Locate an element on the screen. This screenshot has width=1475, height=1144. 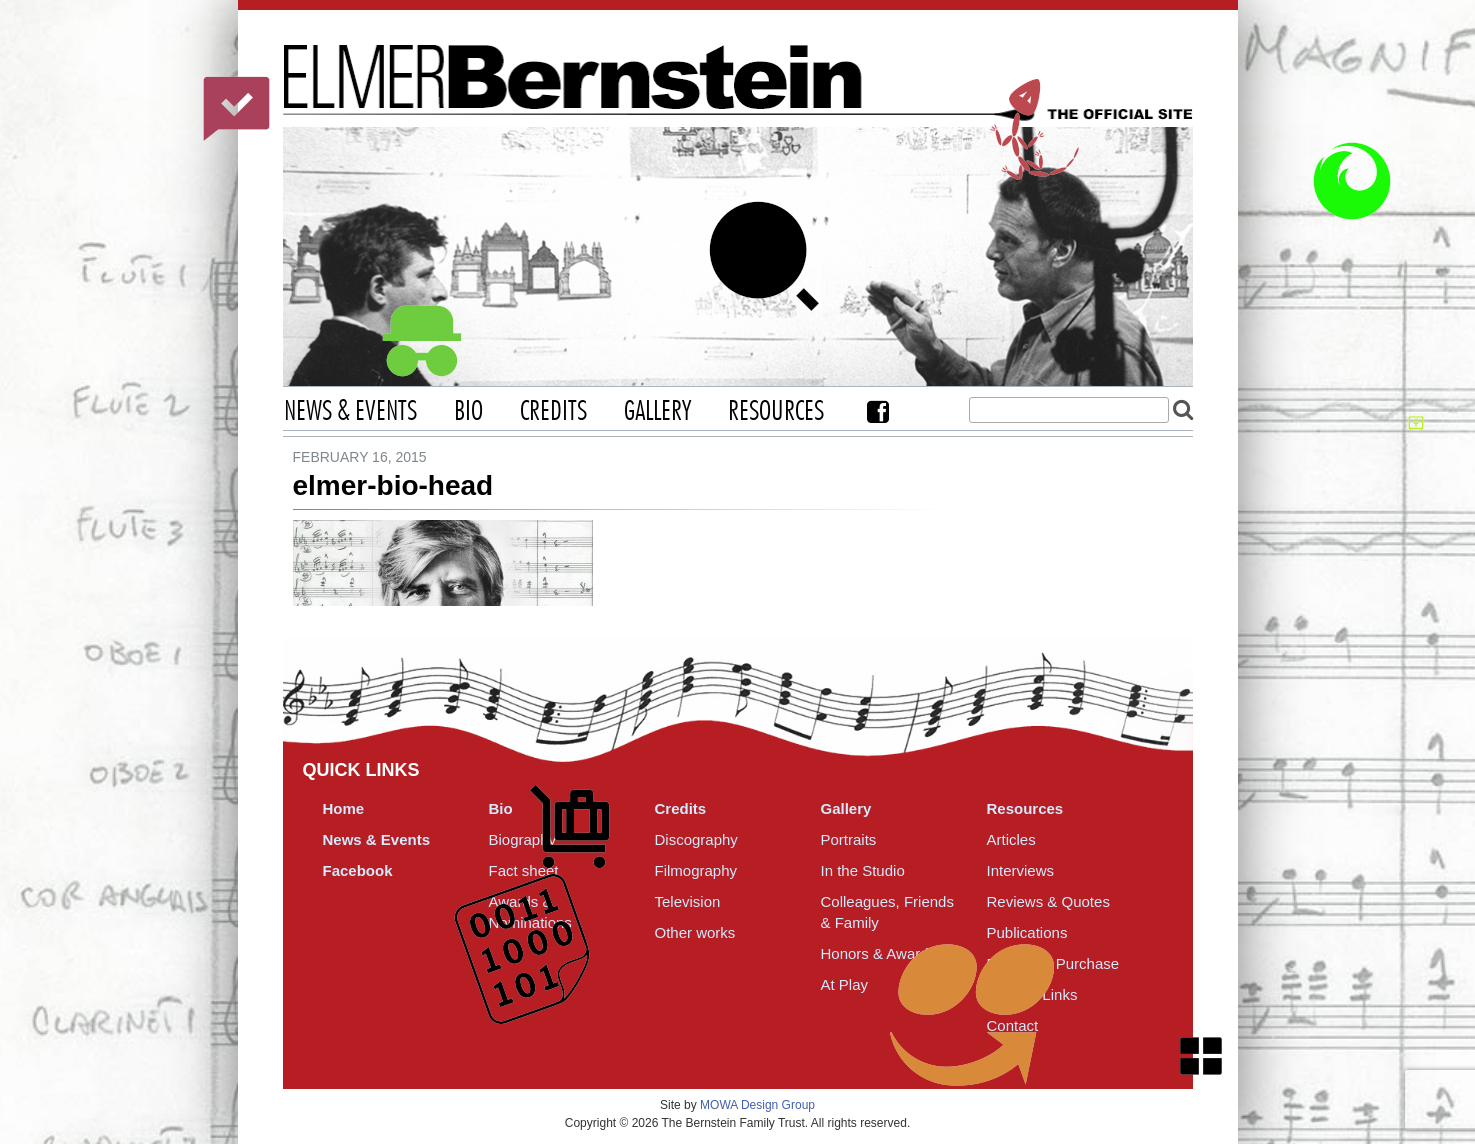
open Mozilla Firefox browser is located at coordinates (1352, 181).